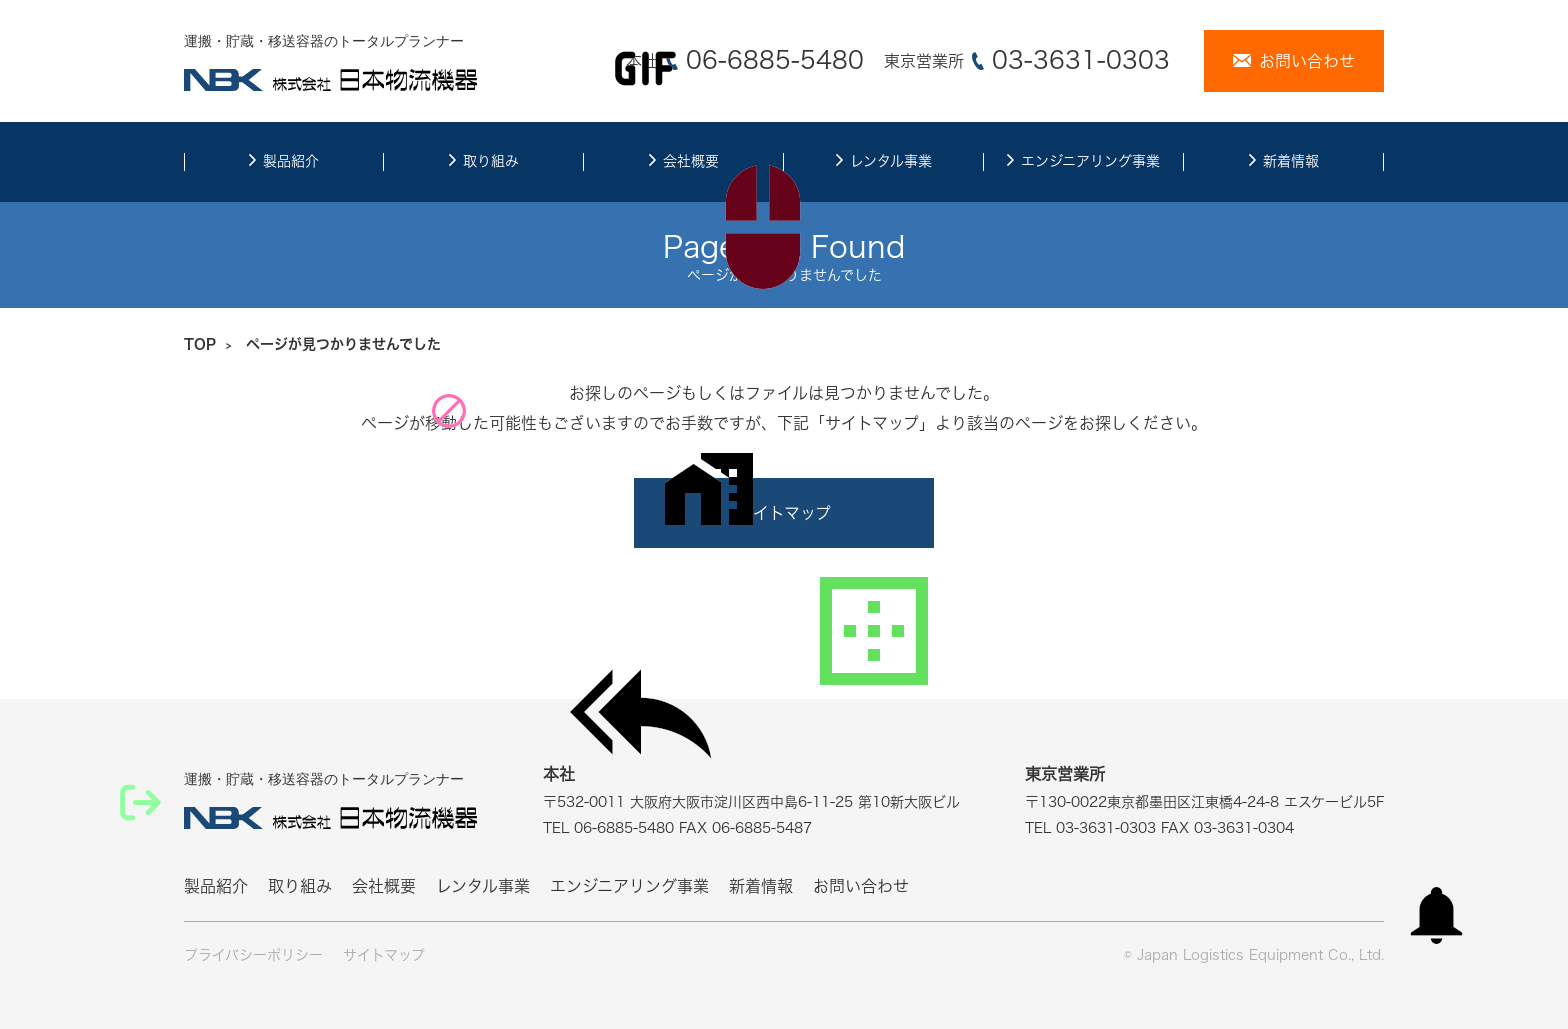  I want to click on apply outer border to selection, so click(874, 631).